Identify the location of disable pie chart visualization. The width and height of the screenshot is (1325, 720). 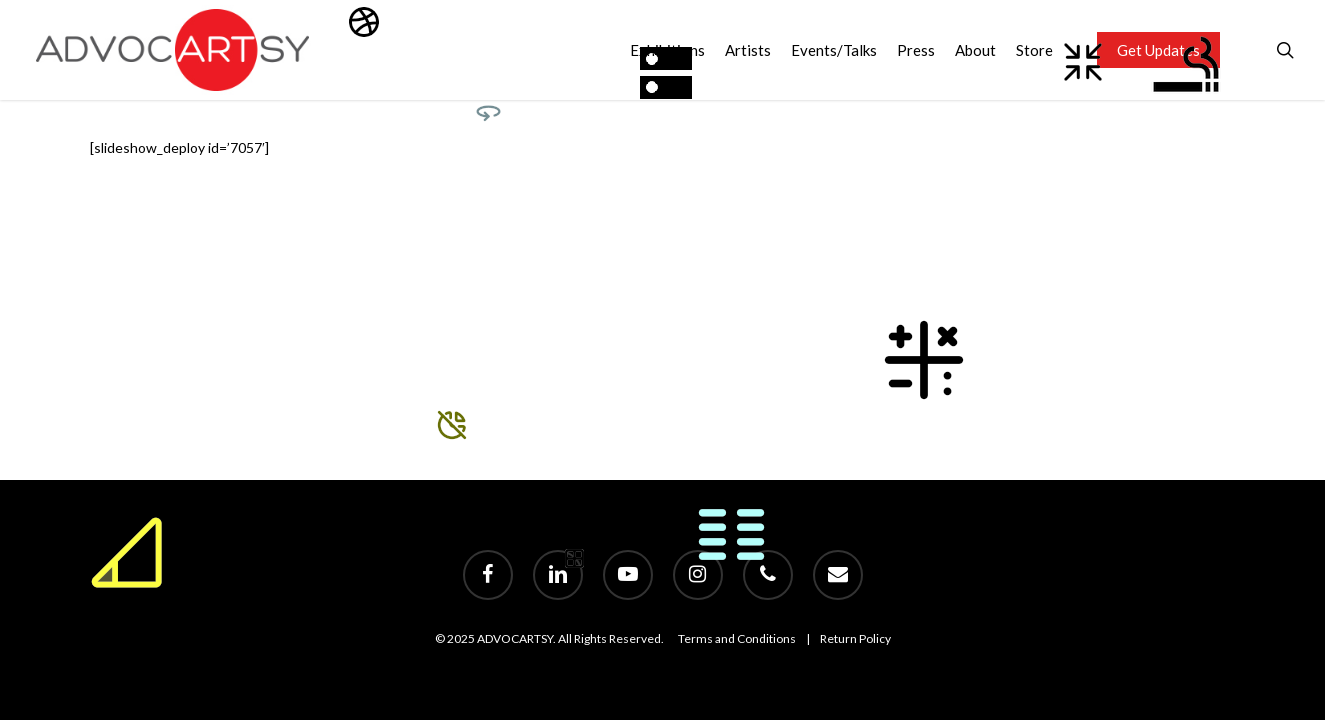
(452, 425).